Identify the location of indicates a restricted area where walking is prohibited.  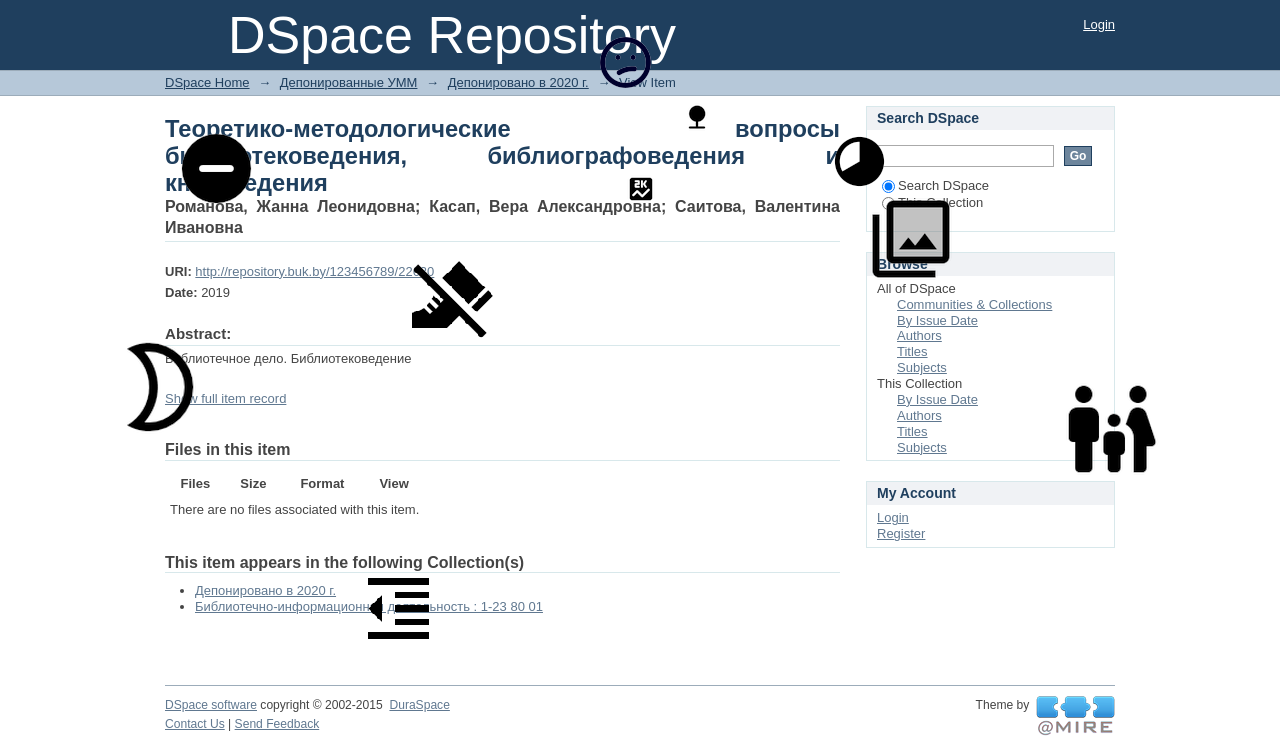
(452, 298).